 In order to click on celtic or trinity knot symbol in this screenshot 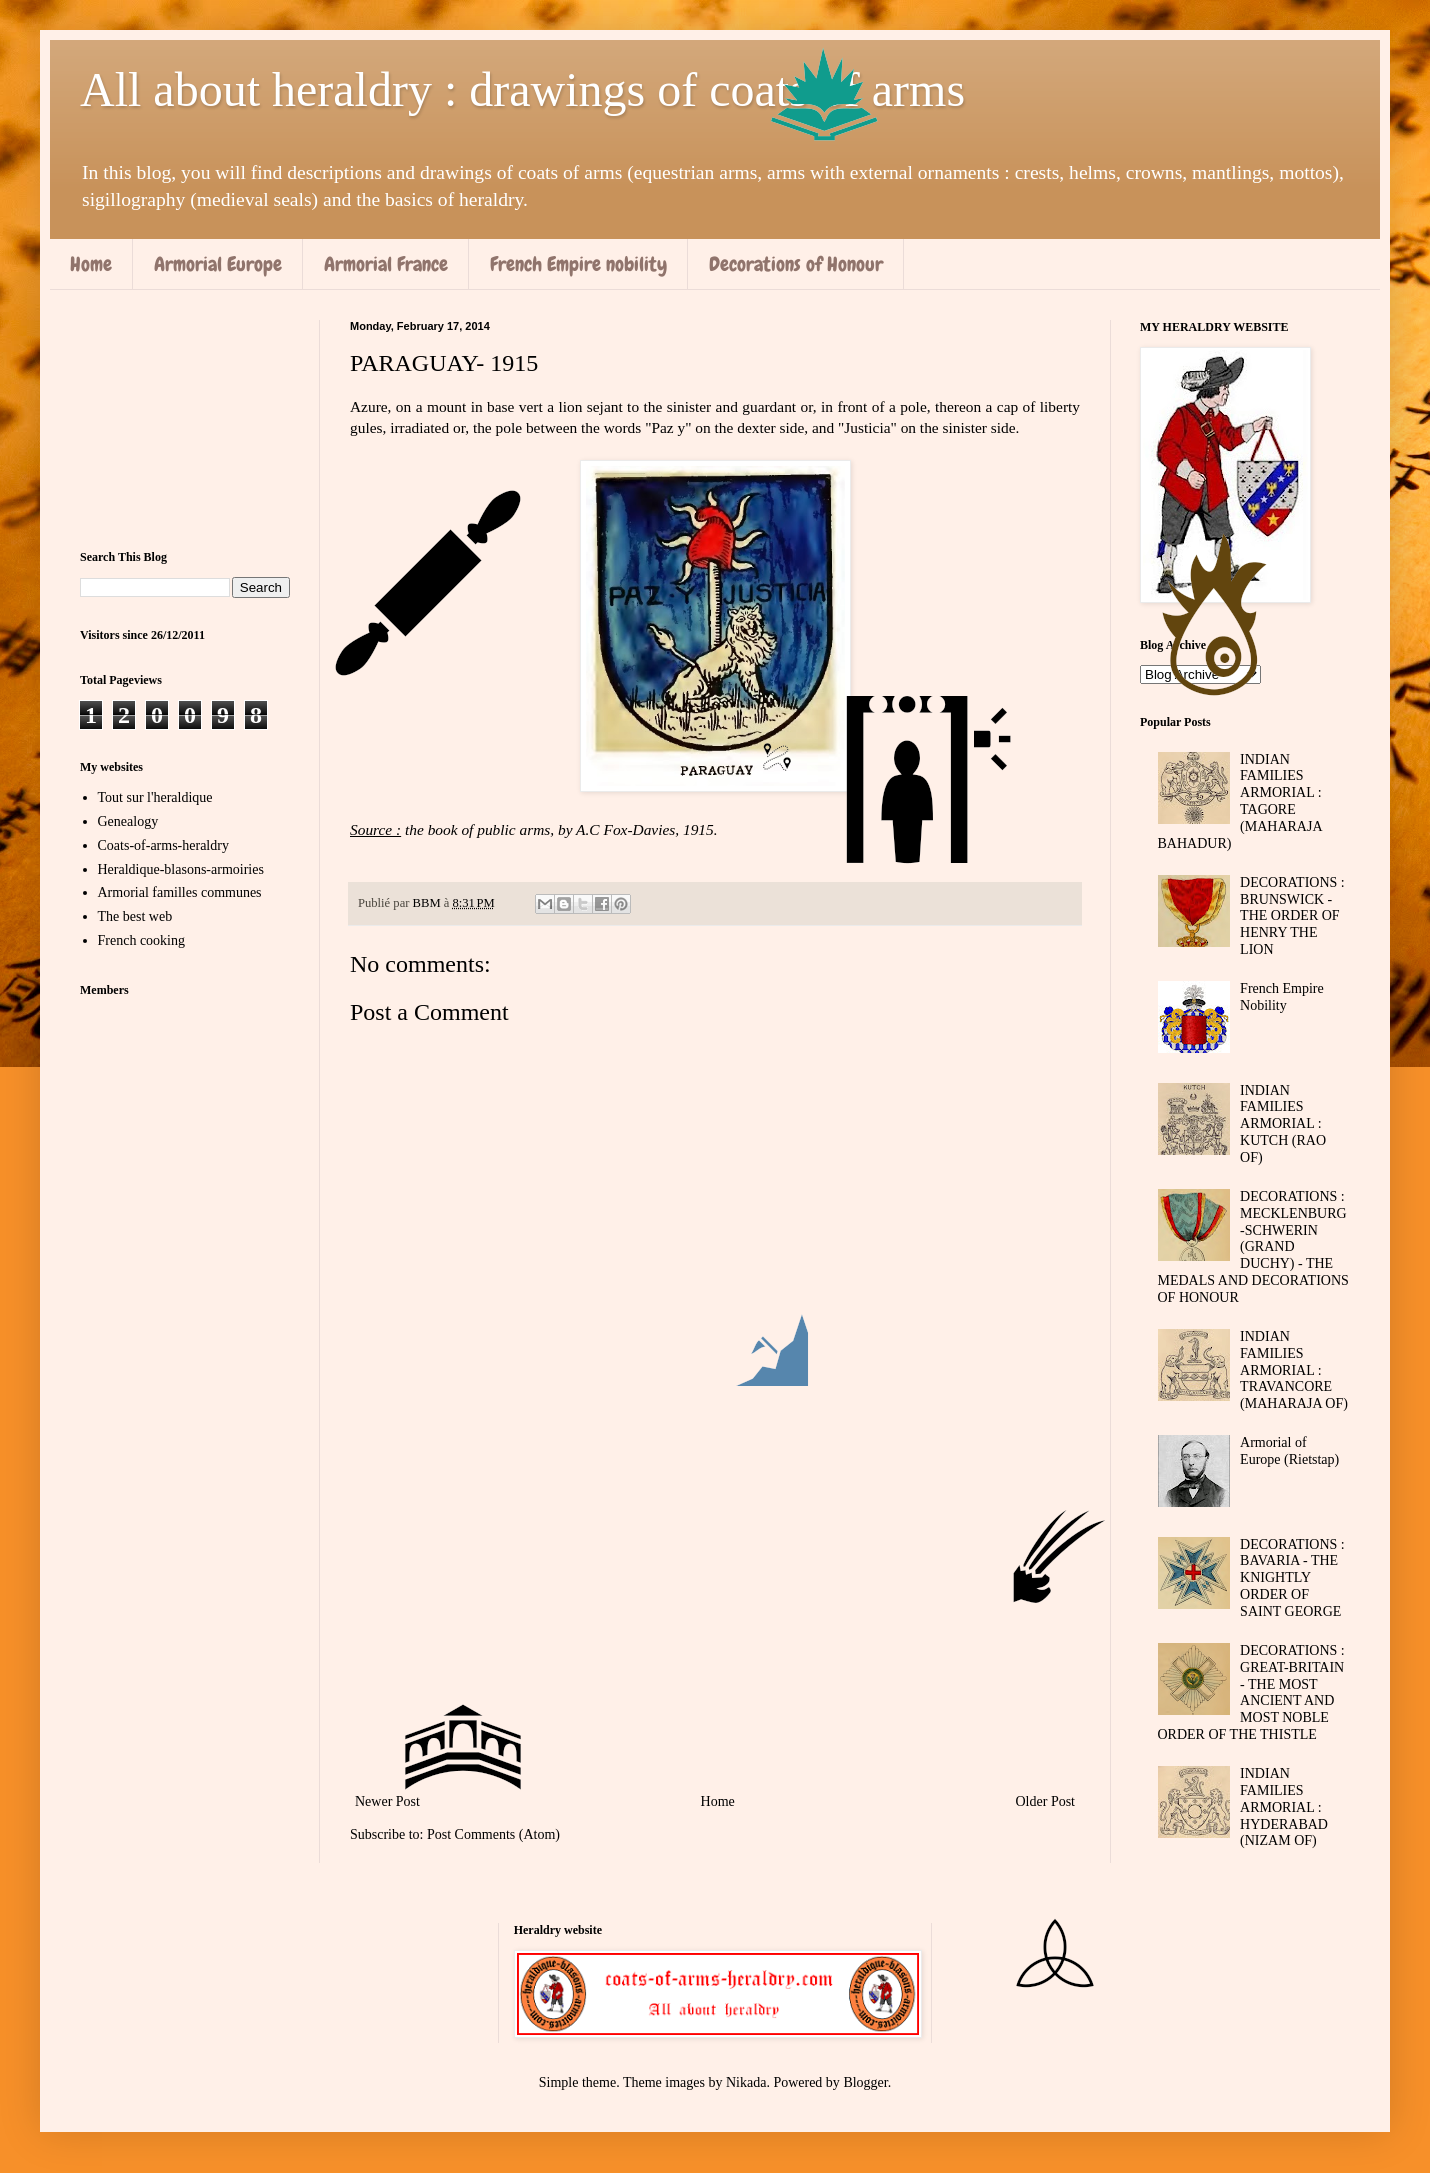, I will do `click(1055, 1953)`.